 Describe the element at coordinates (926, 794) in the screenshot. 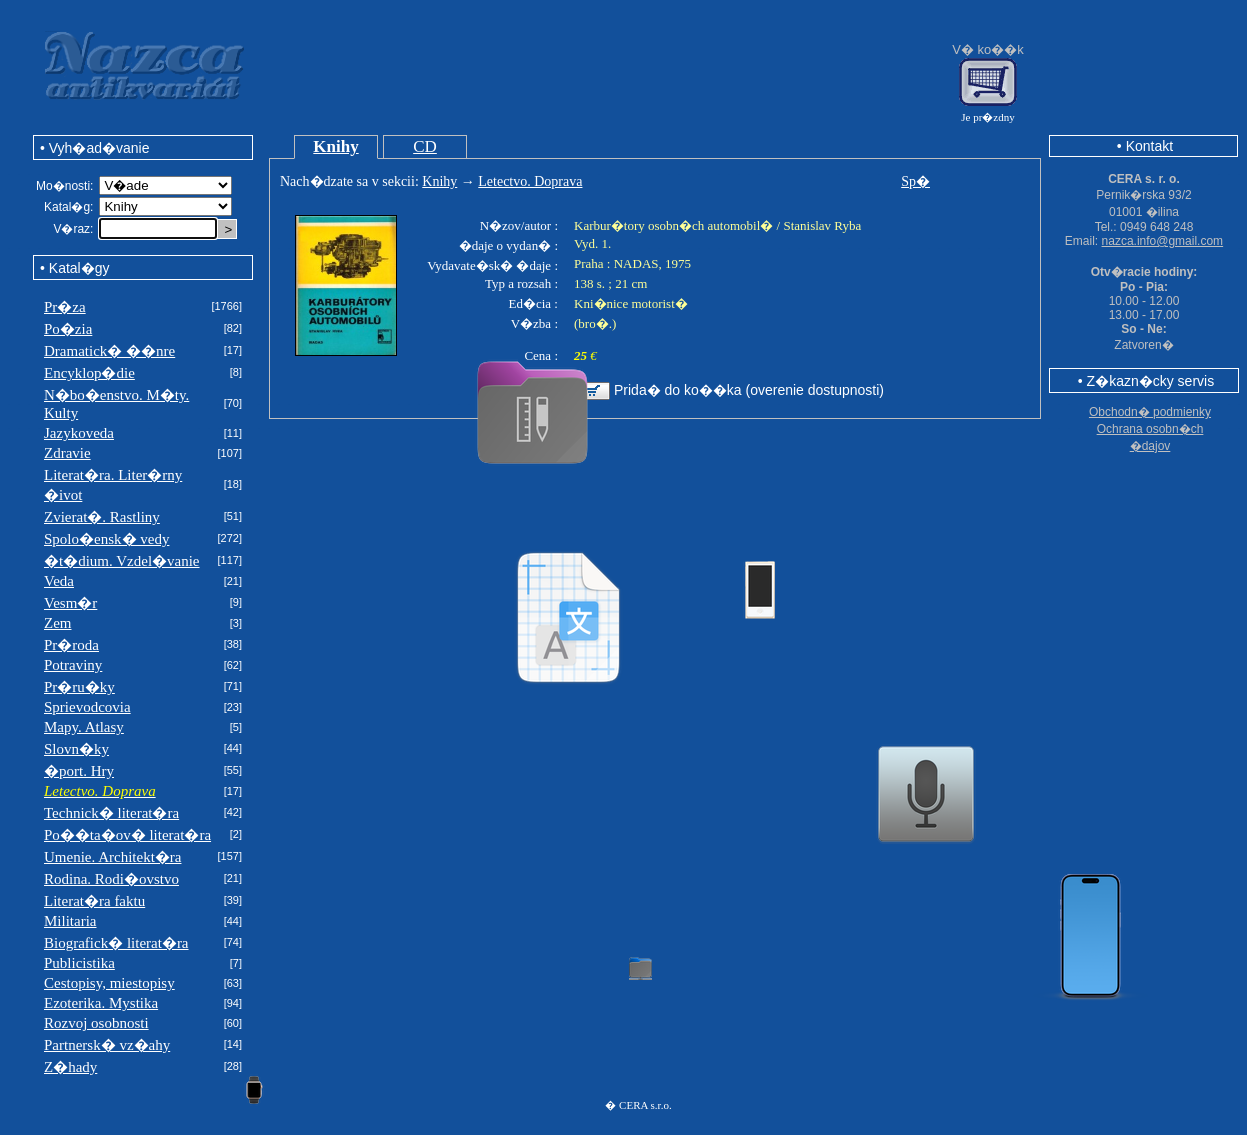

I see `activate voice dictation` at that location.